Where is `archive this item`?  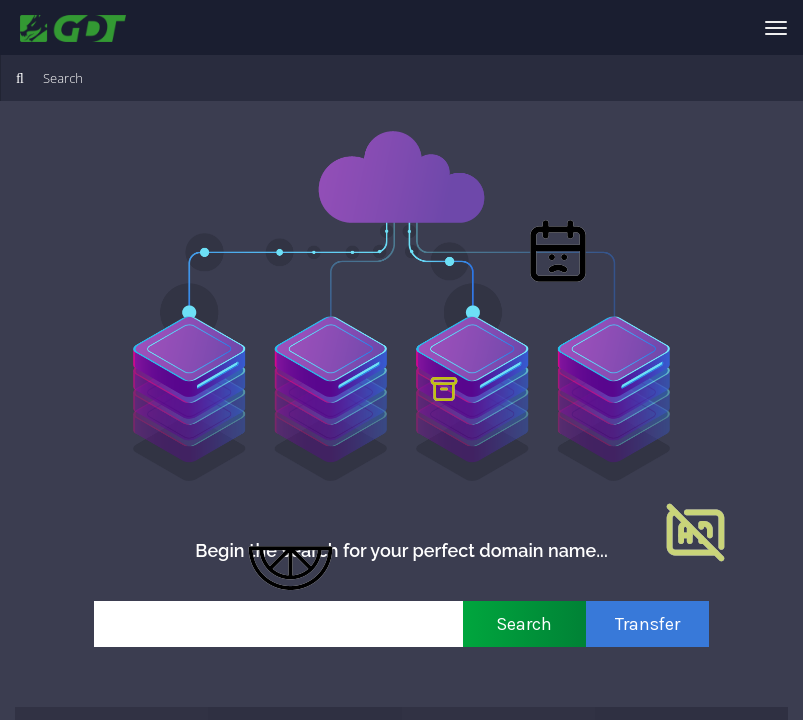 archive this item is located at coordinates (444, 389).